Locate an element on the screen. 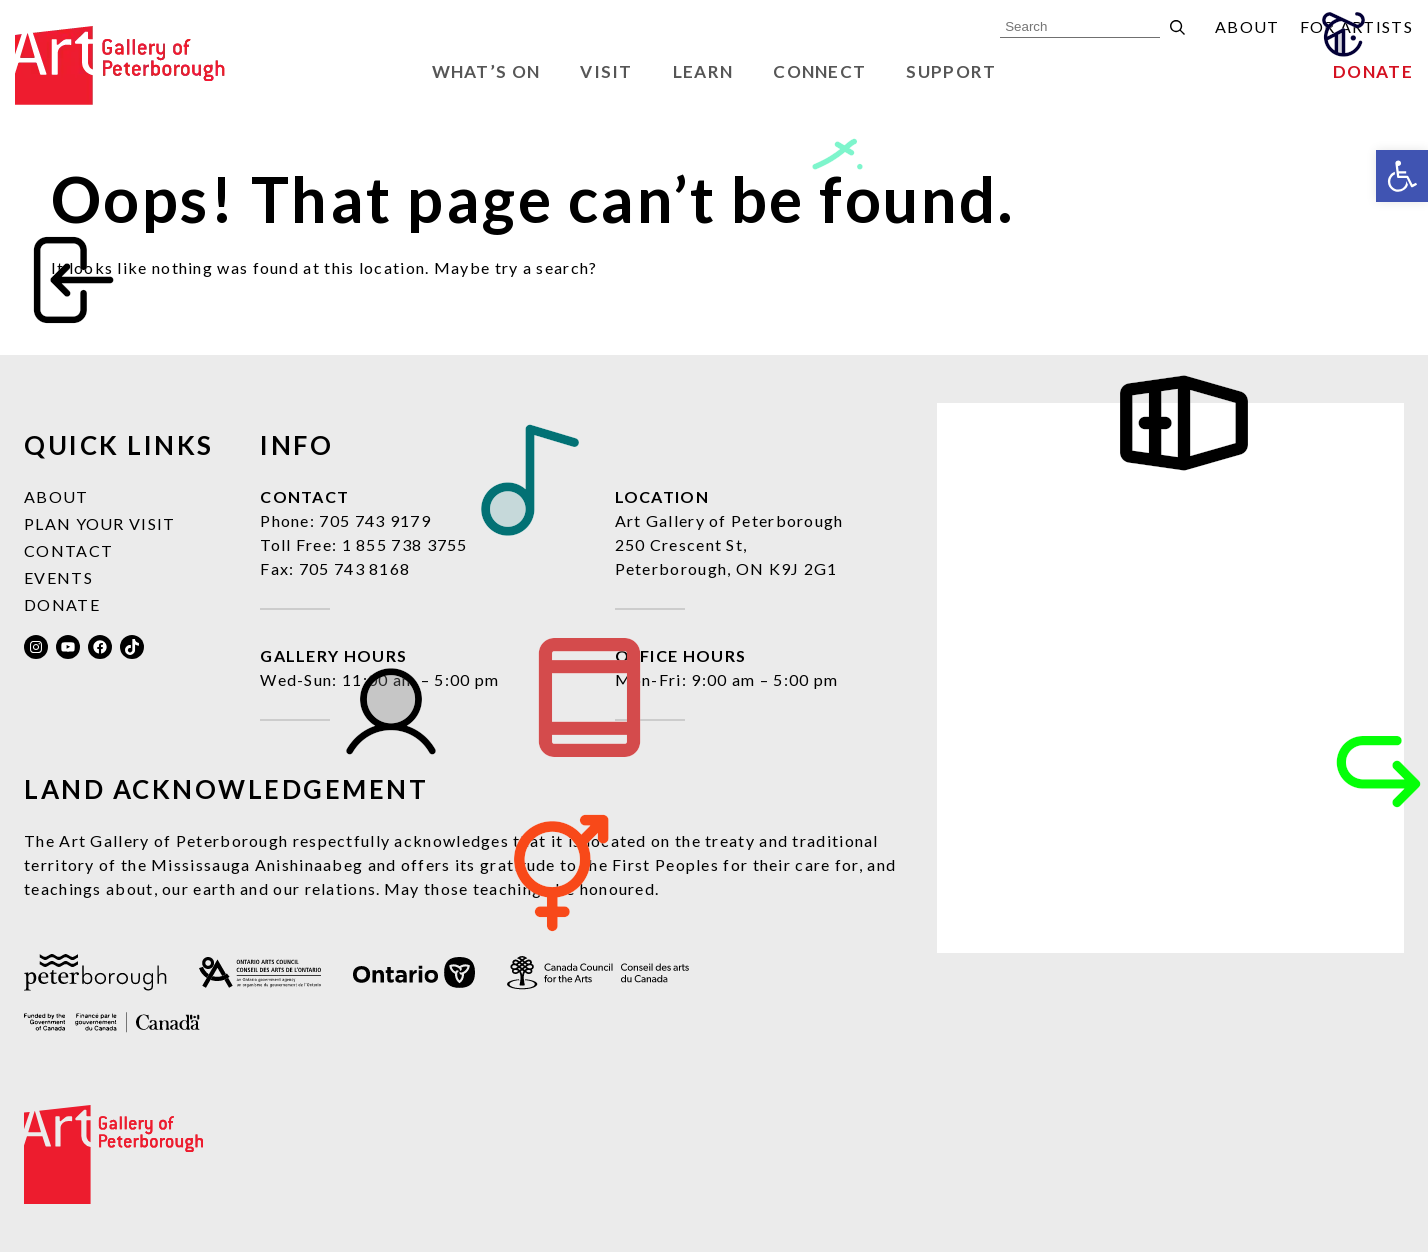 Image resolution: width=1428 pixels, height=1252 pixels. view your profile is located at coordinates (391, 713).